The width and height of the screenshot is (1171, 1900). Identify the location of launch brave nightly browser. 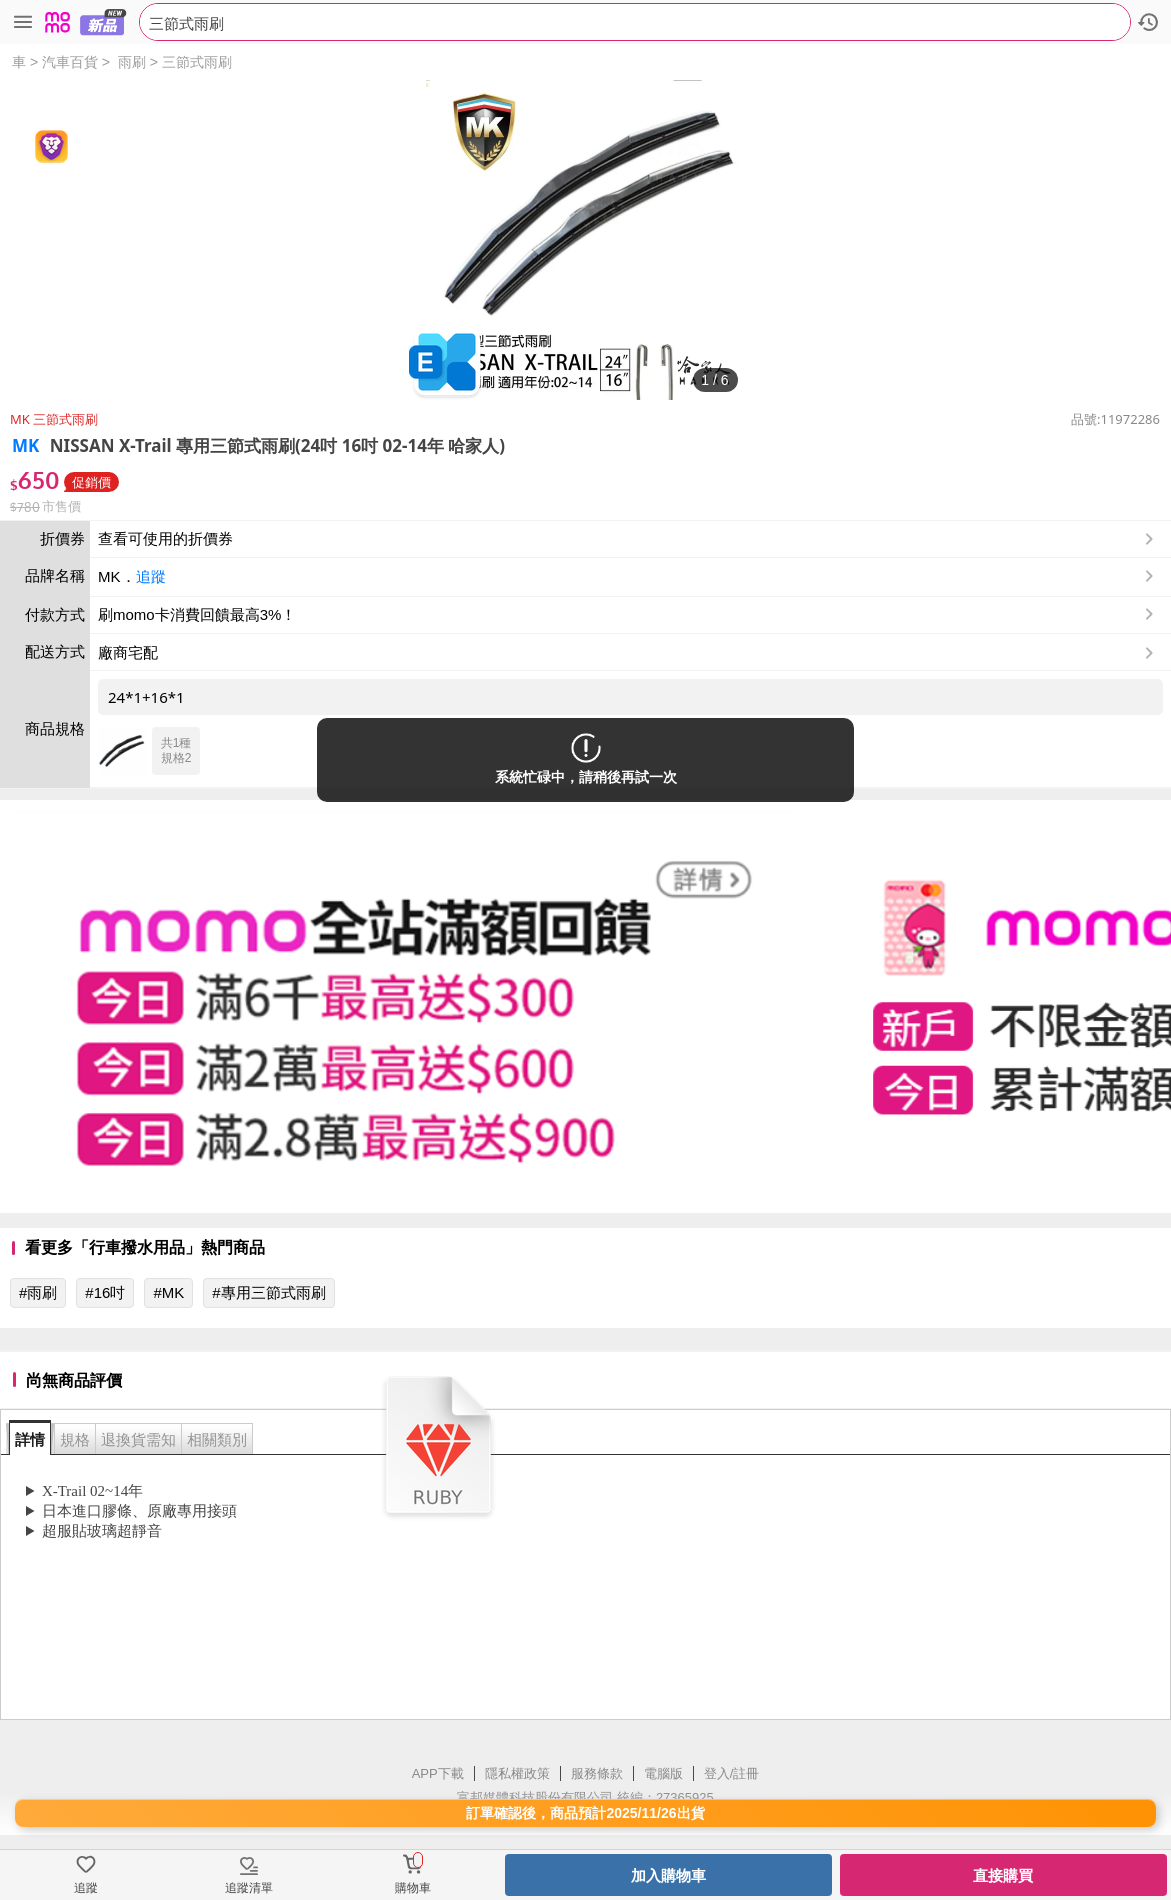
(51, 146).